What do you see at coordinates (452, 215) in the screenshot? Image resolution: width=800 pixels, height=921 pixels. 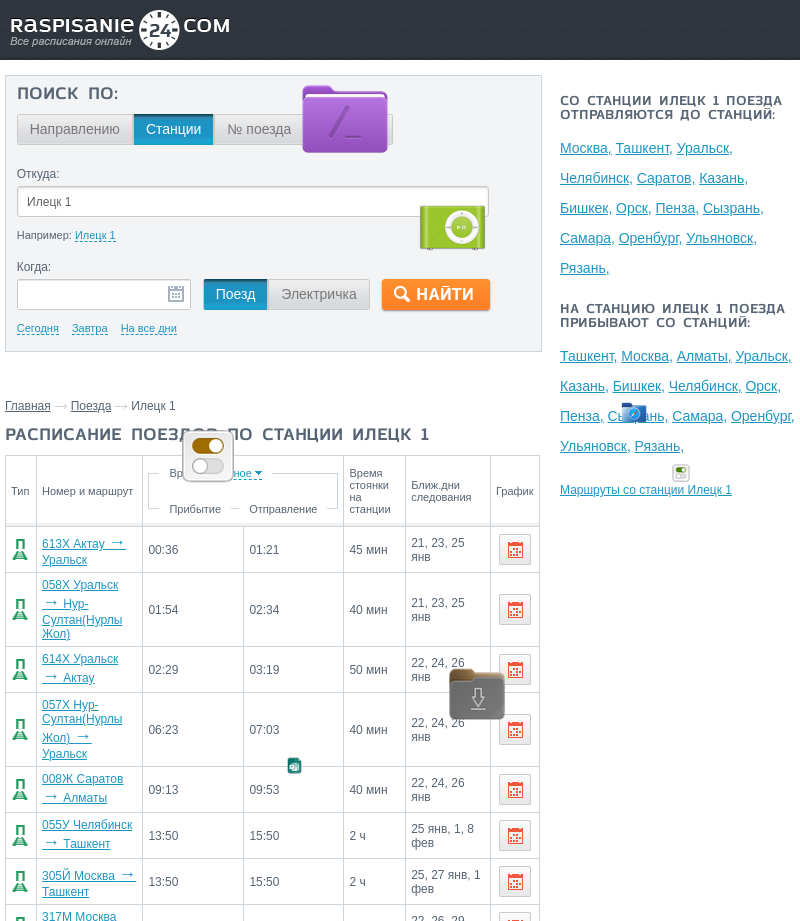 I see `iPod shuffle device connected` at bounding box center [452, 215].